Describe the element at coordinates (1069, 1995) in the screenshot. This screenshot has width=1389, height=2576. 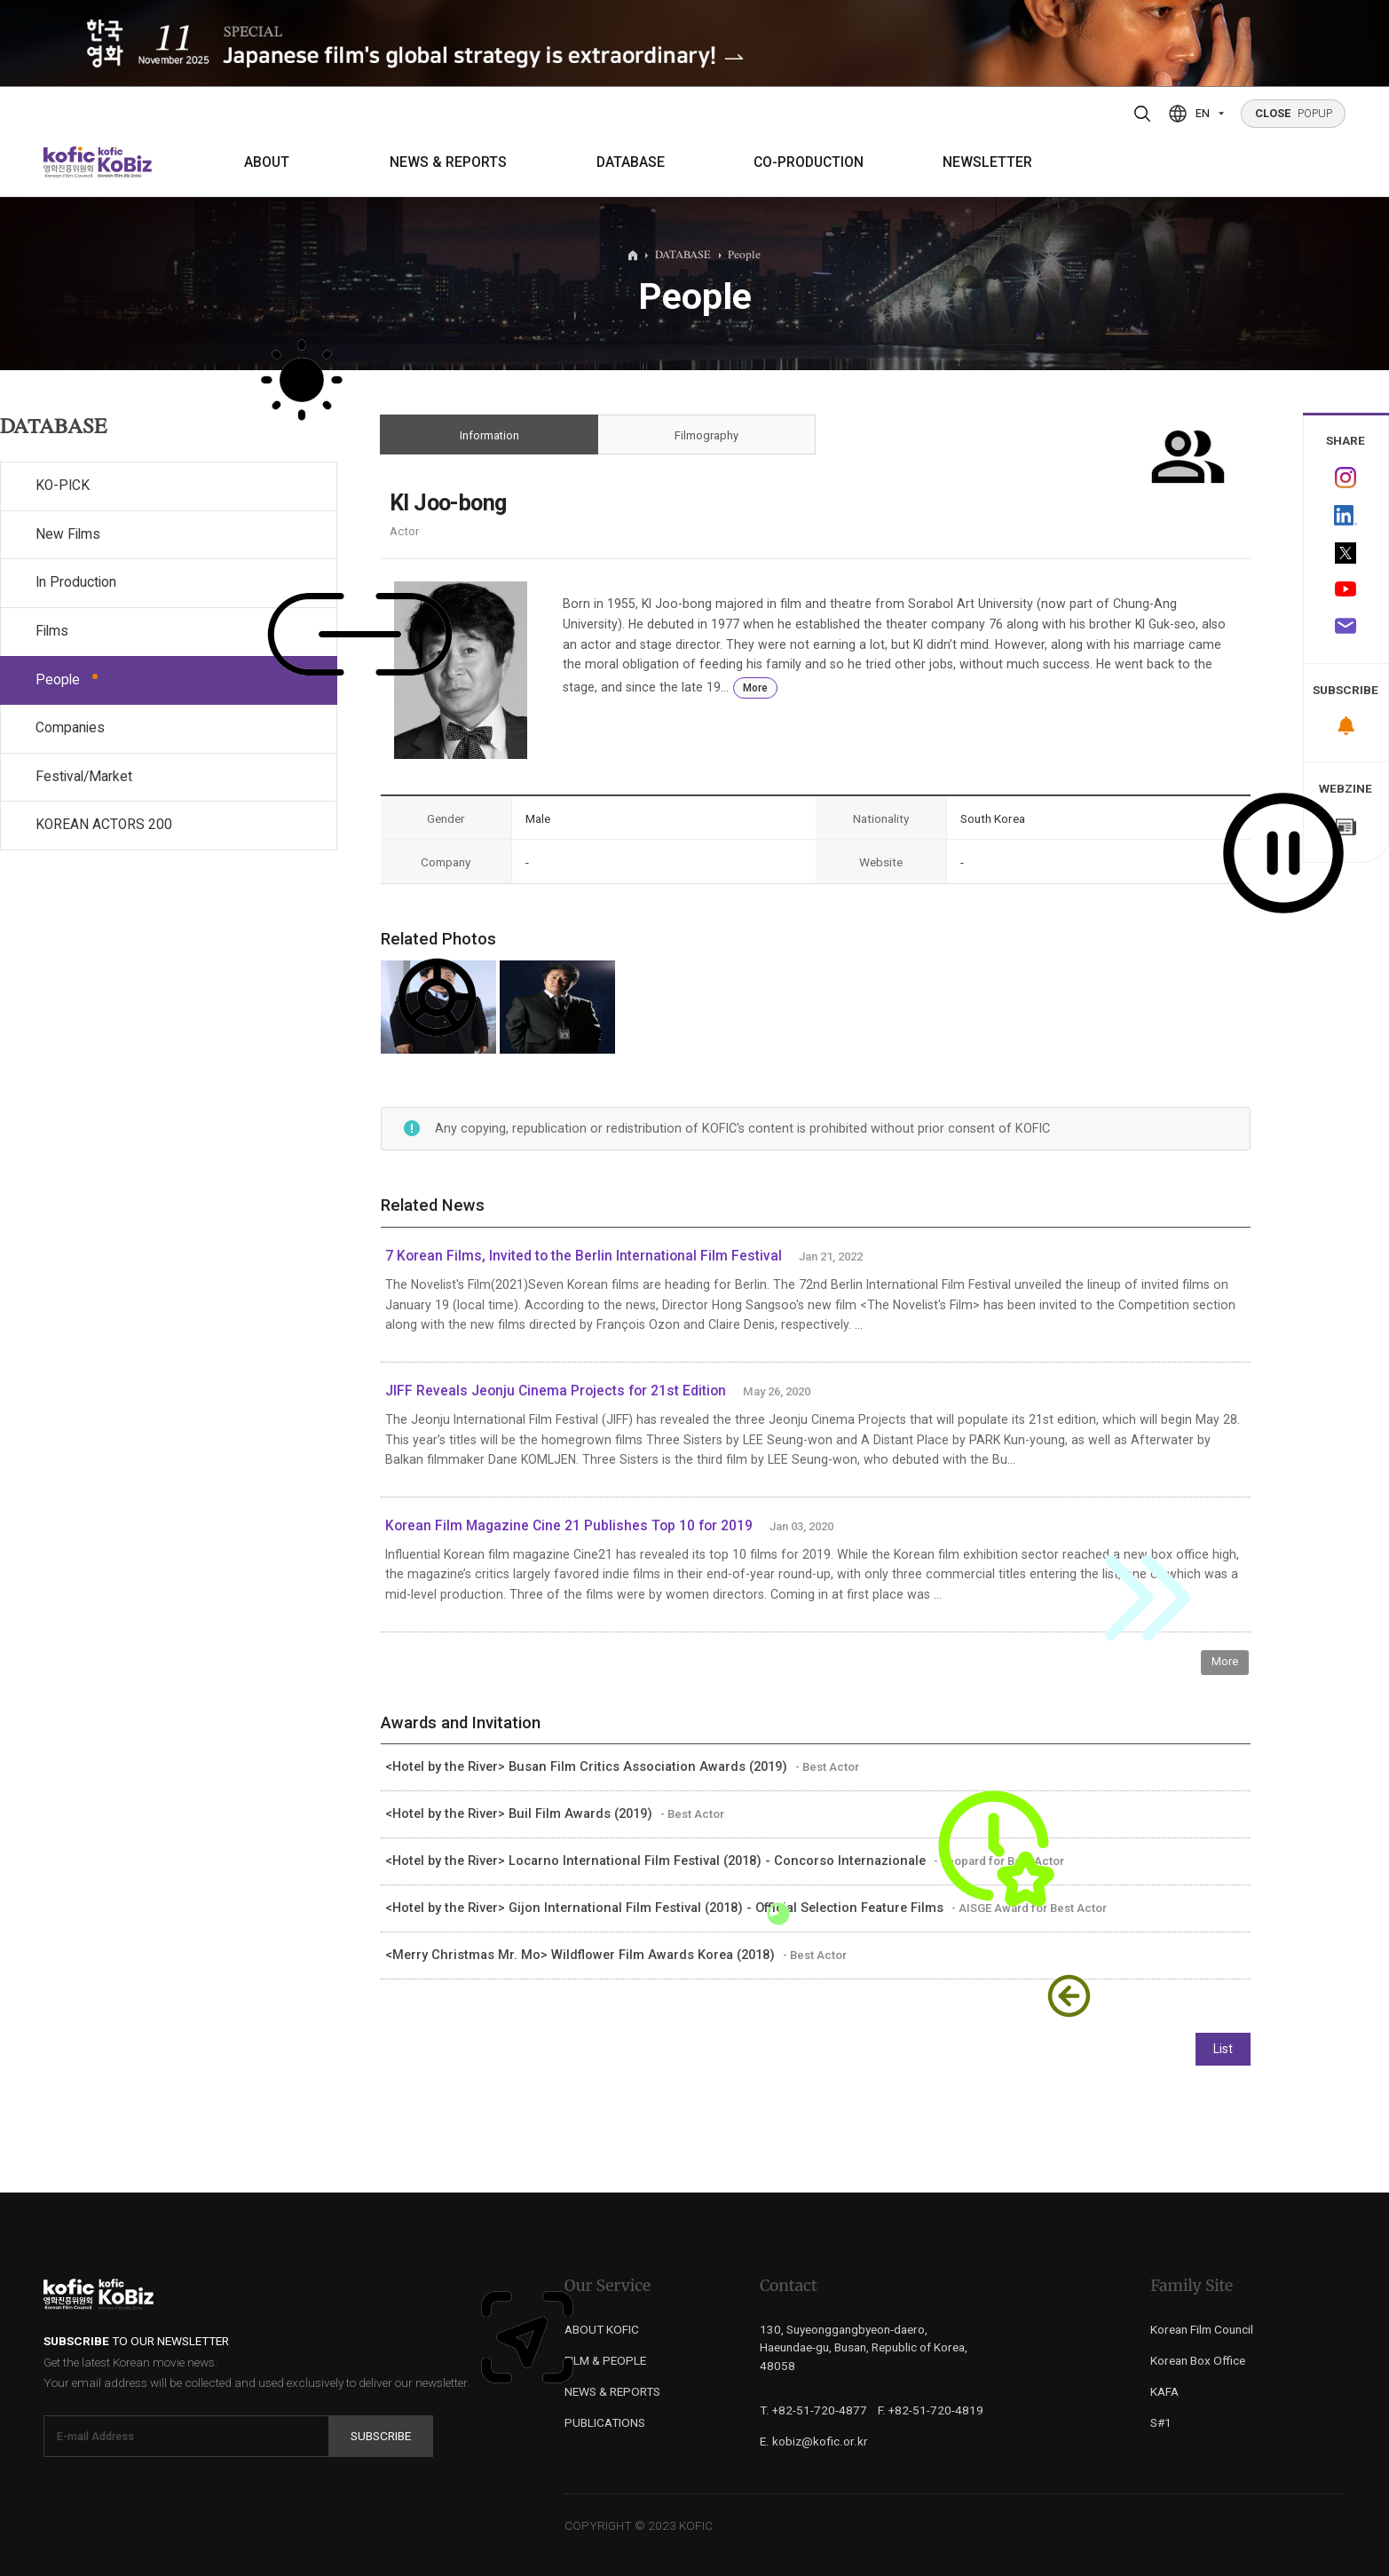
I see `go back to the previous screen` at that location.